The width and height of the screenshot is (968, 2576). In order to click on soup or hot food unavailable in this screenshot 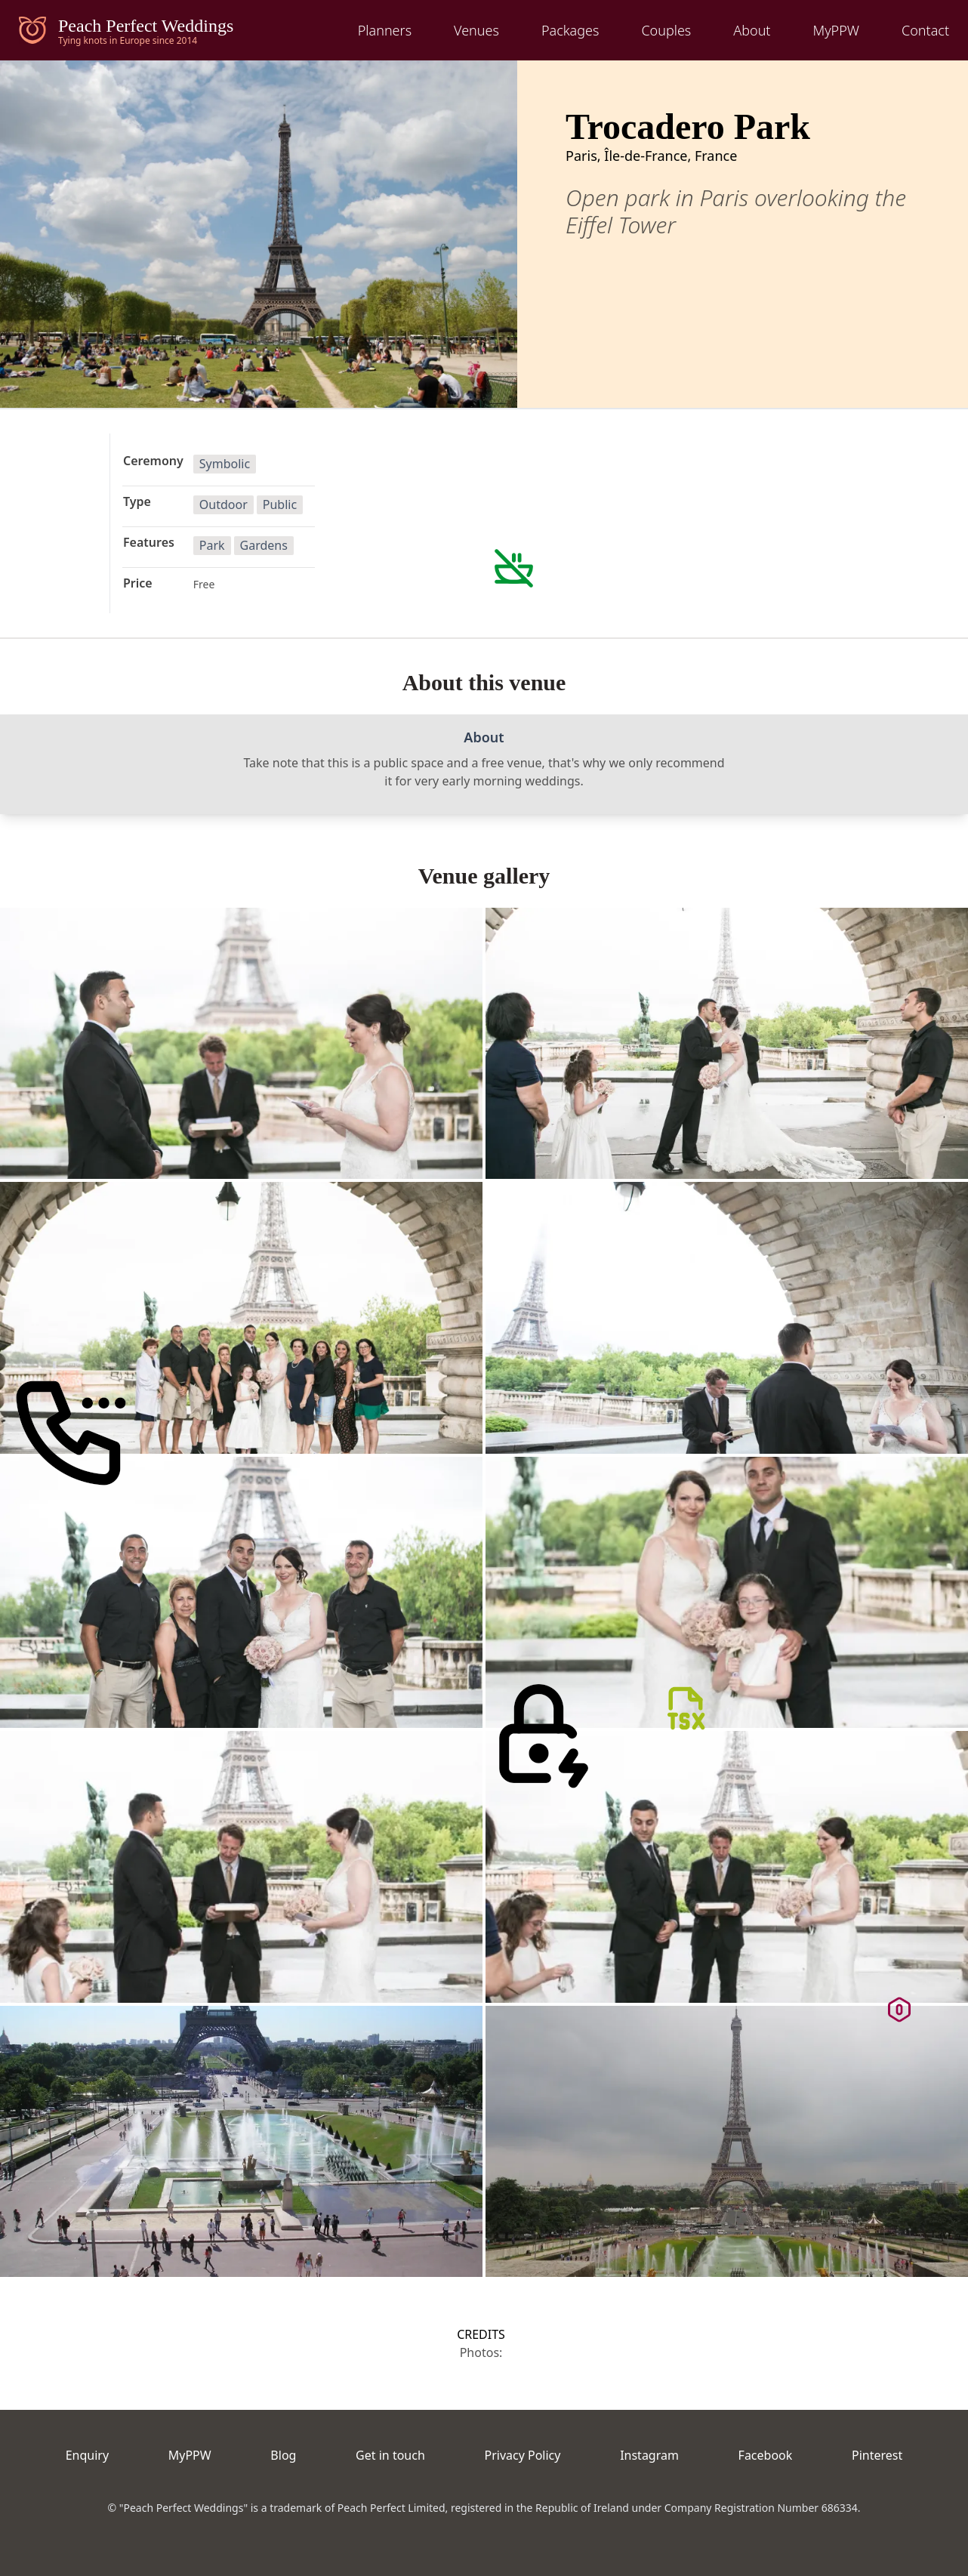, I will do `click(513, 568)`.